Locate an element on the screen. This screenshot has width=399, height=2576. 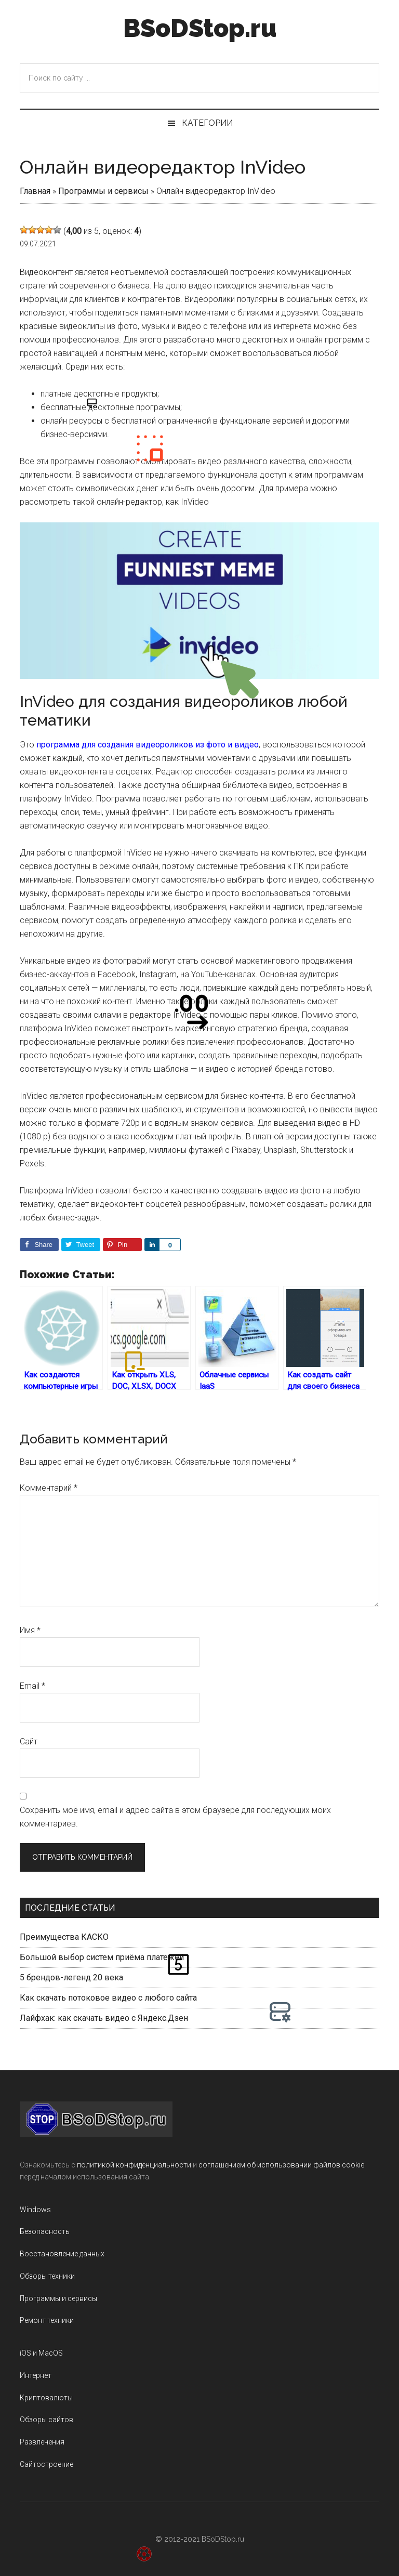
access sports or soccer-related content is located at coordinates (144, 2554).